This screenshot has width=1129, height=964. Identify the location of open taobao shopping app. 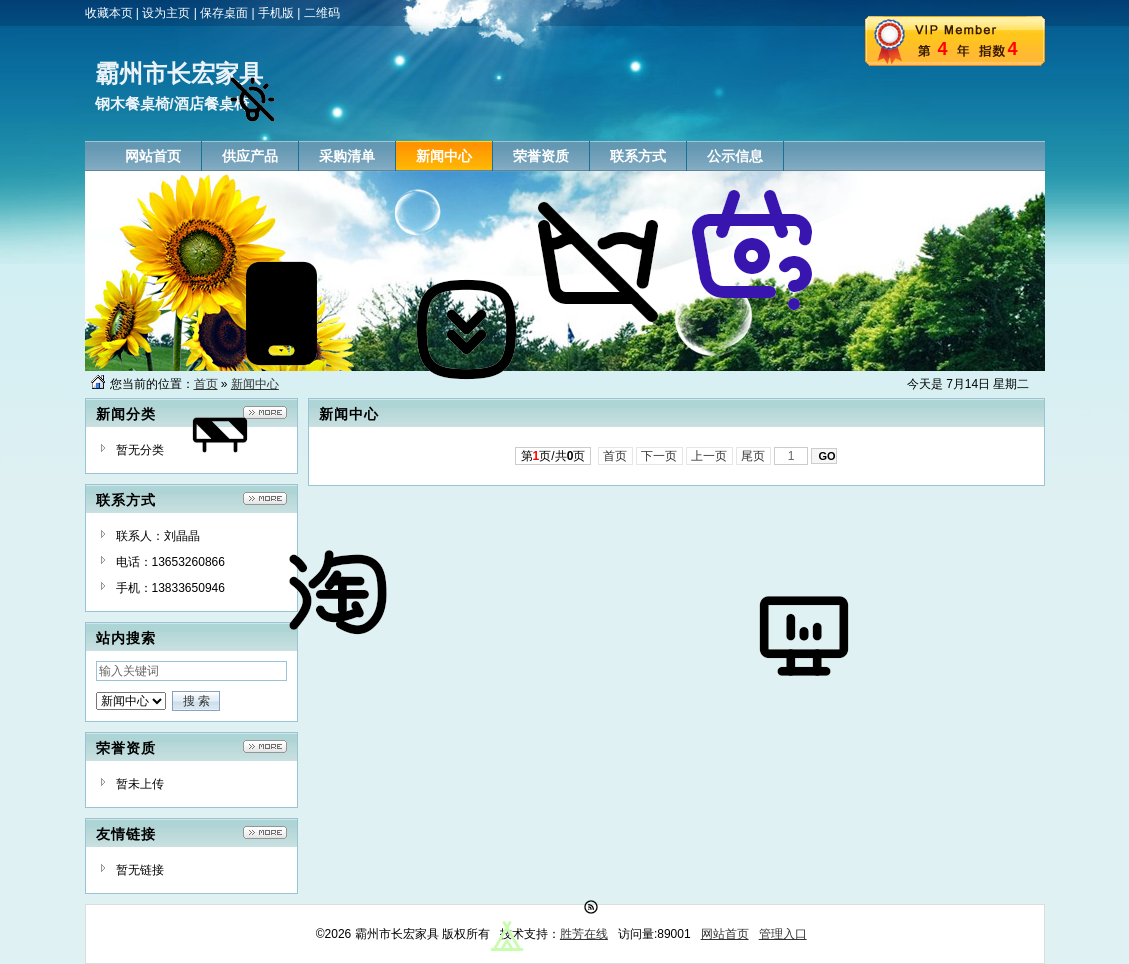
(338, 590).